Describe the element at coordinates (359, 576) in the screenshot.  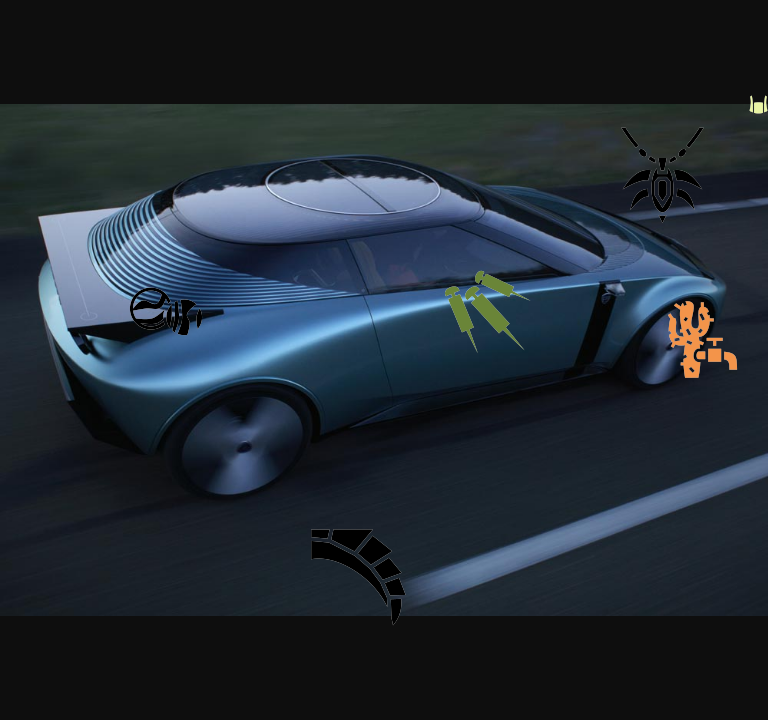
I see `armadillo tail icon for a creature or animal game element` at that location.